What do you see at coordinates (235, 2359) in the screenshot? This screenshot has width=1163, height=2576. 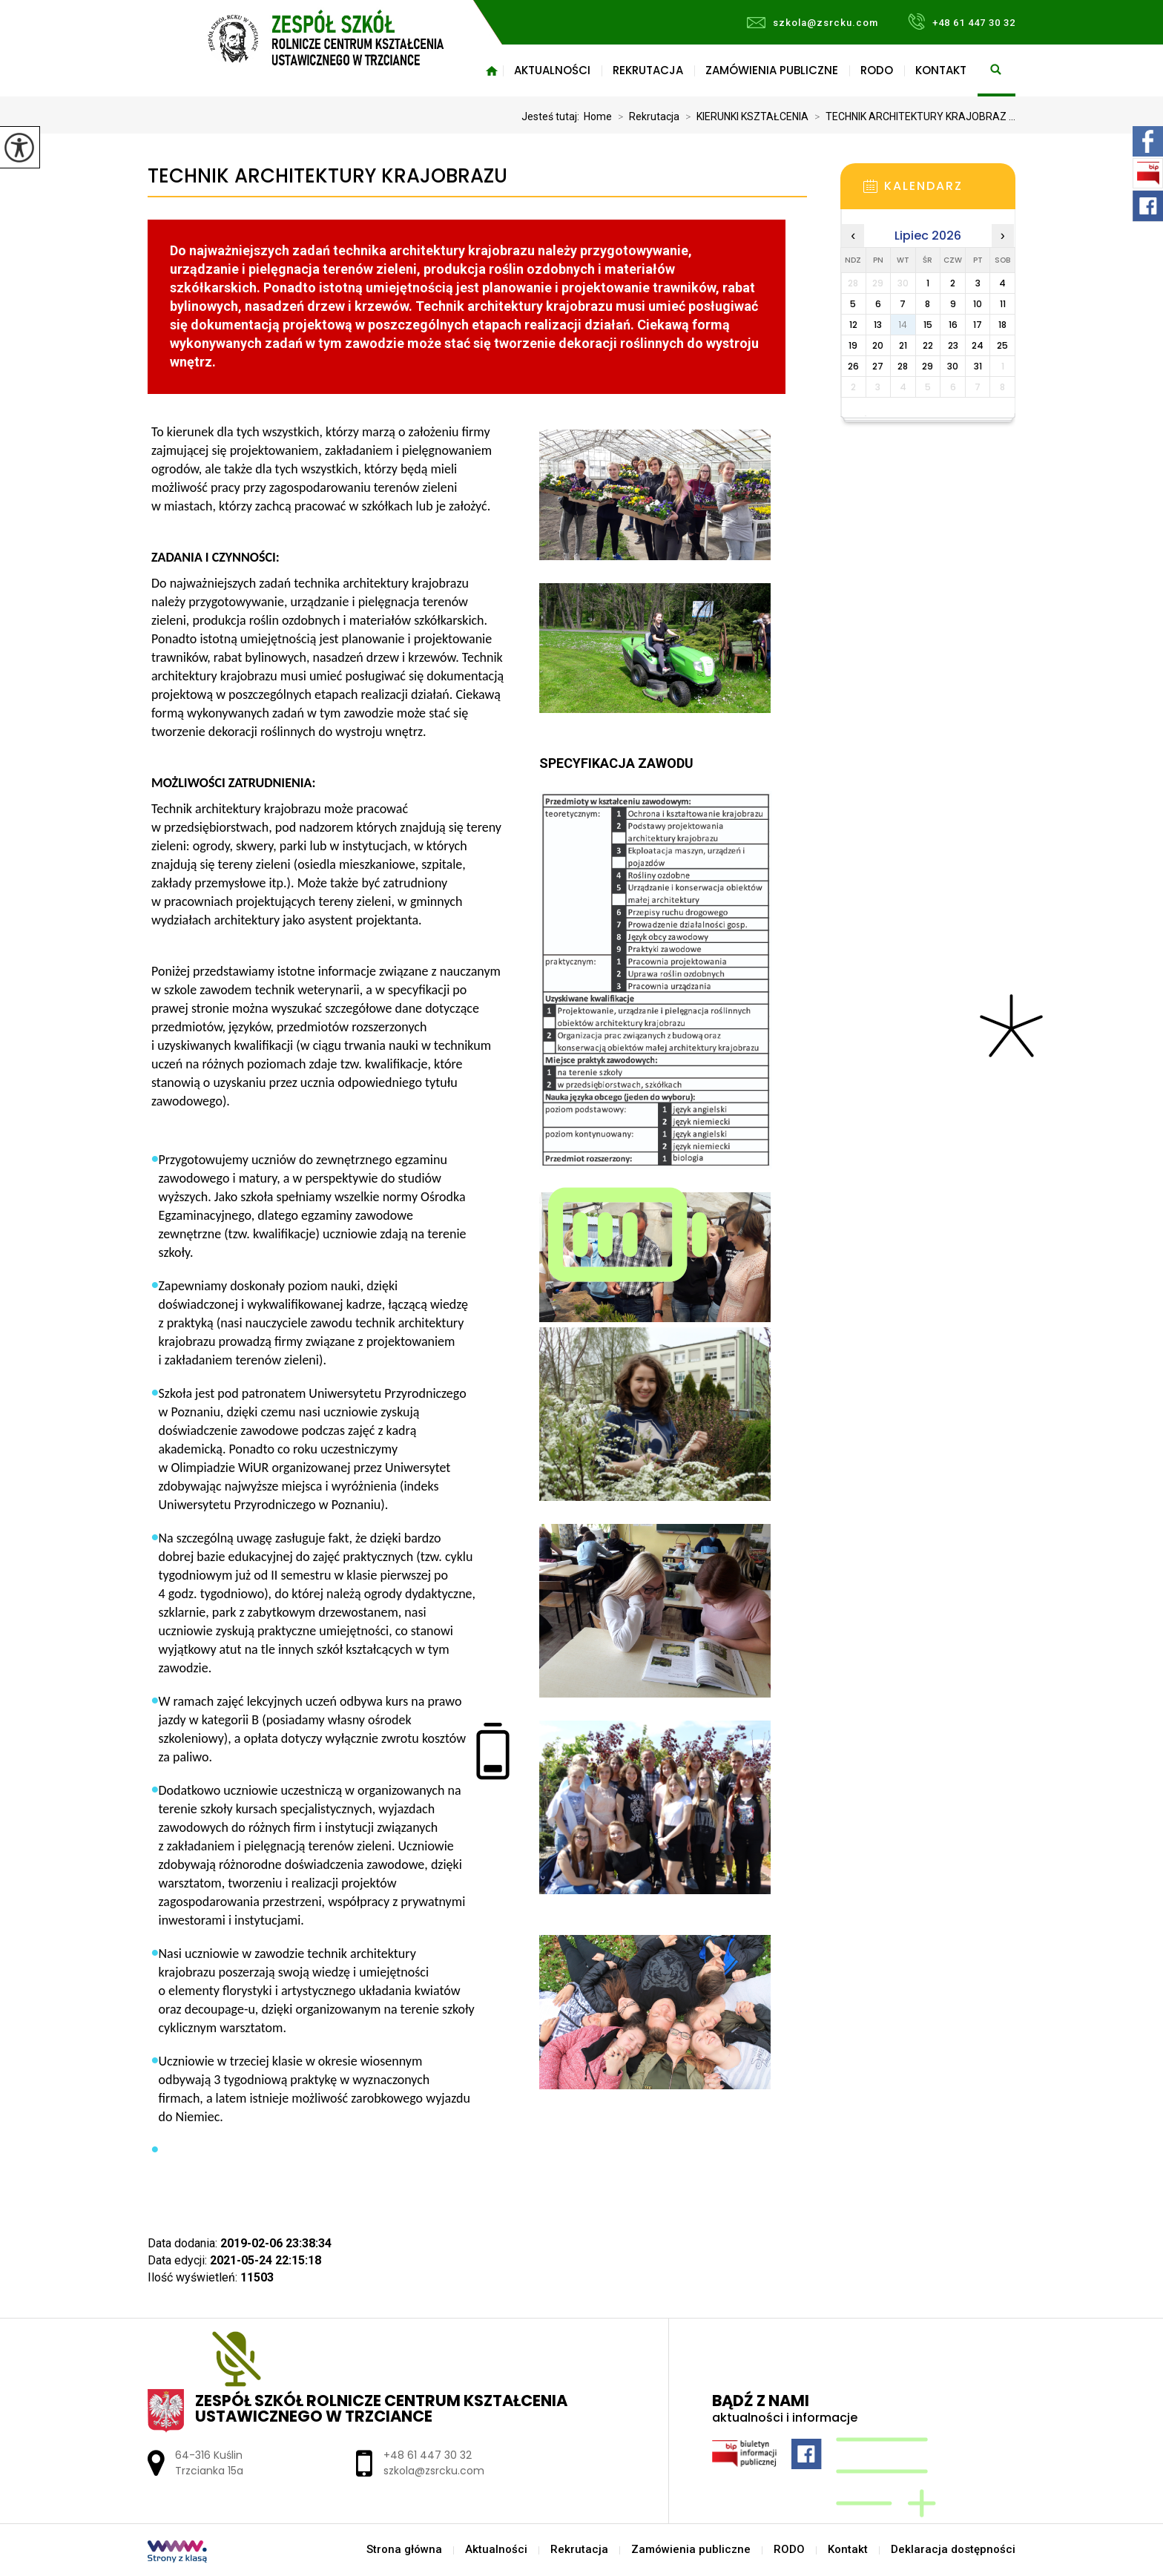 I see `mute your microphone` at bounding box center [235, 2359].